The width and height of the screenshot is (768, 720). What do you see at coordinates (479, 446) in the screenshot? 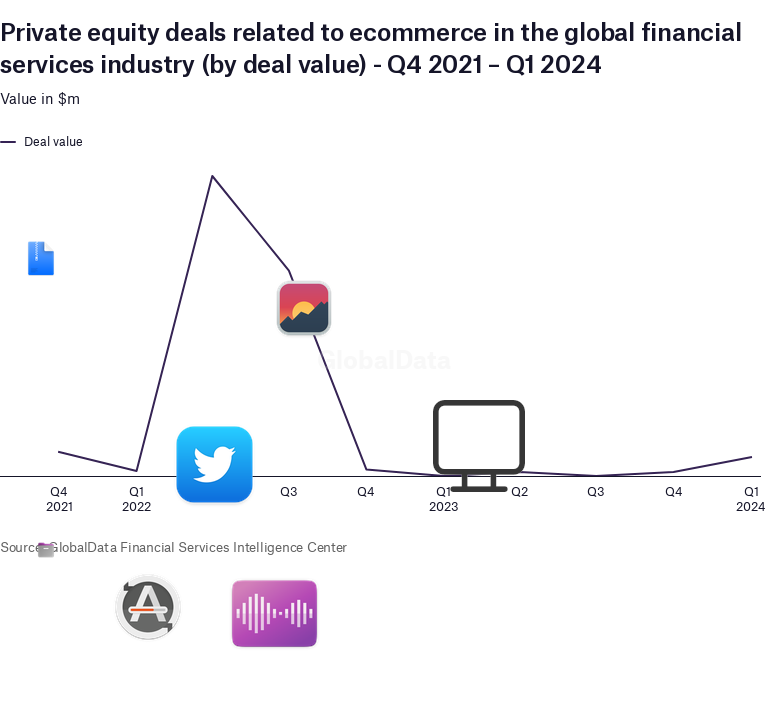
I see `display or monitor settings` at bounding box center [479, 446].